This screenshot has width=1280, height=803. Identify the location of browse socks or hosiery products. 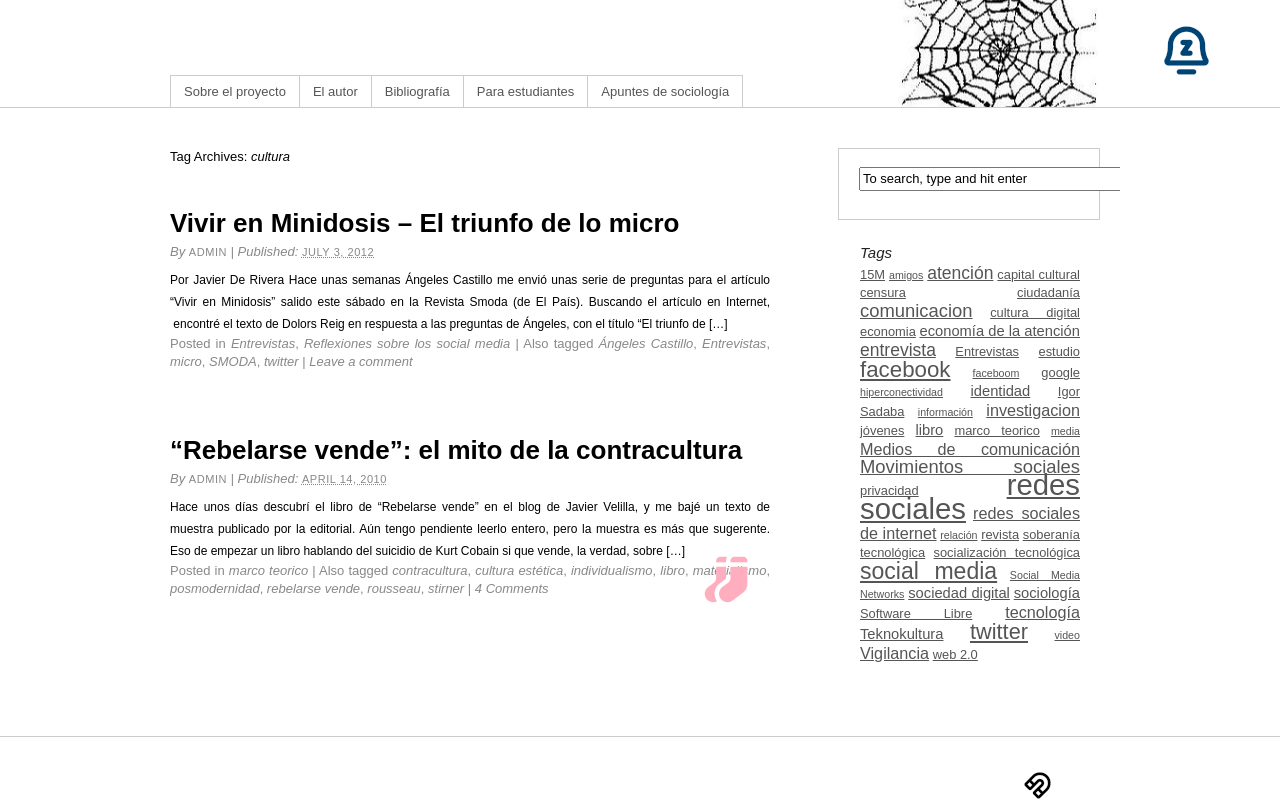
(727, 579).